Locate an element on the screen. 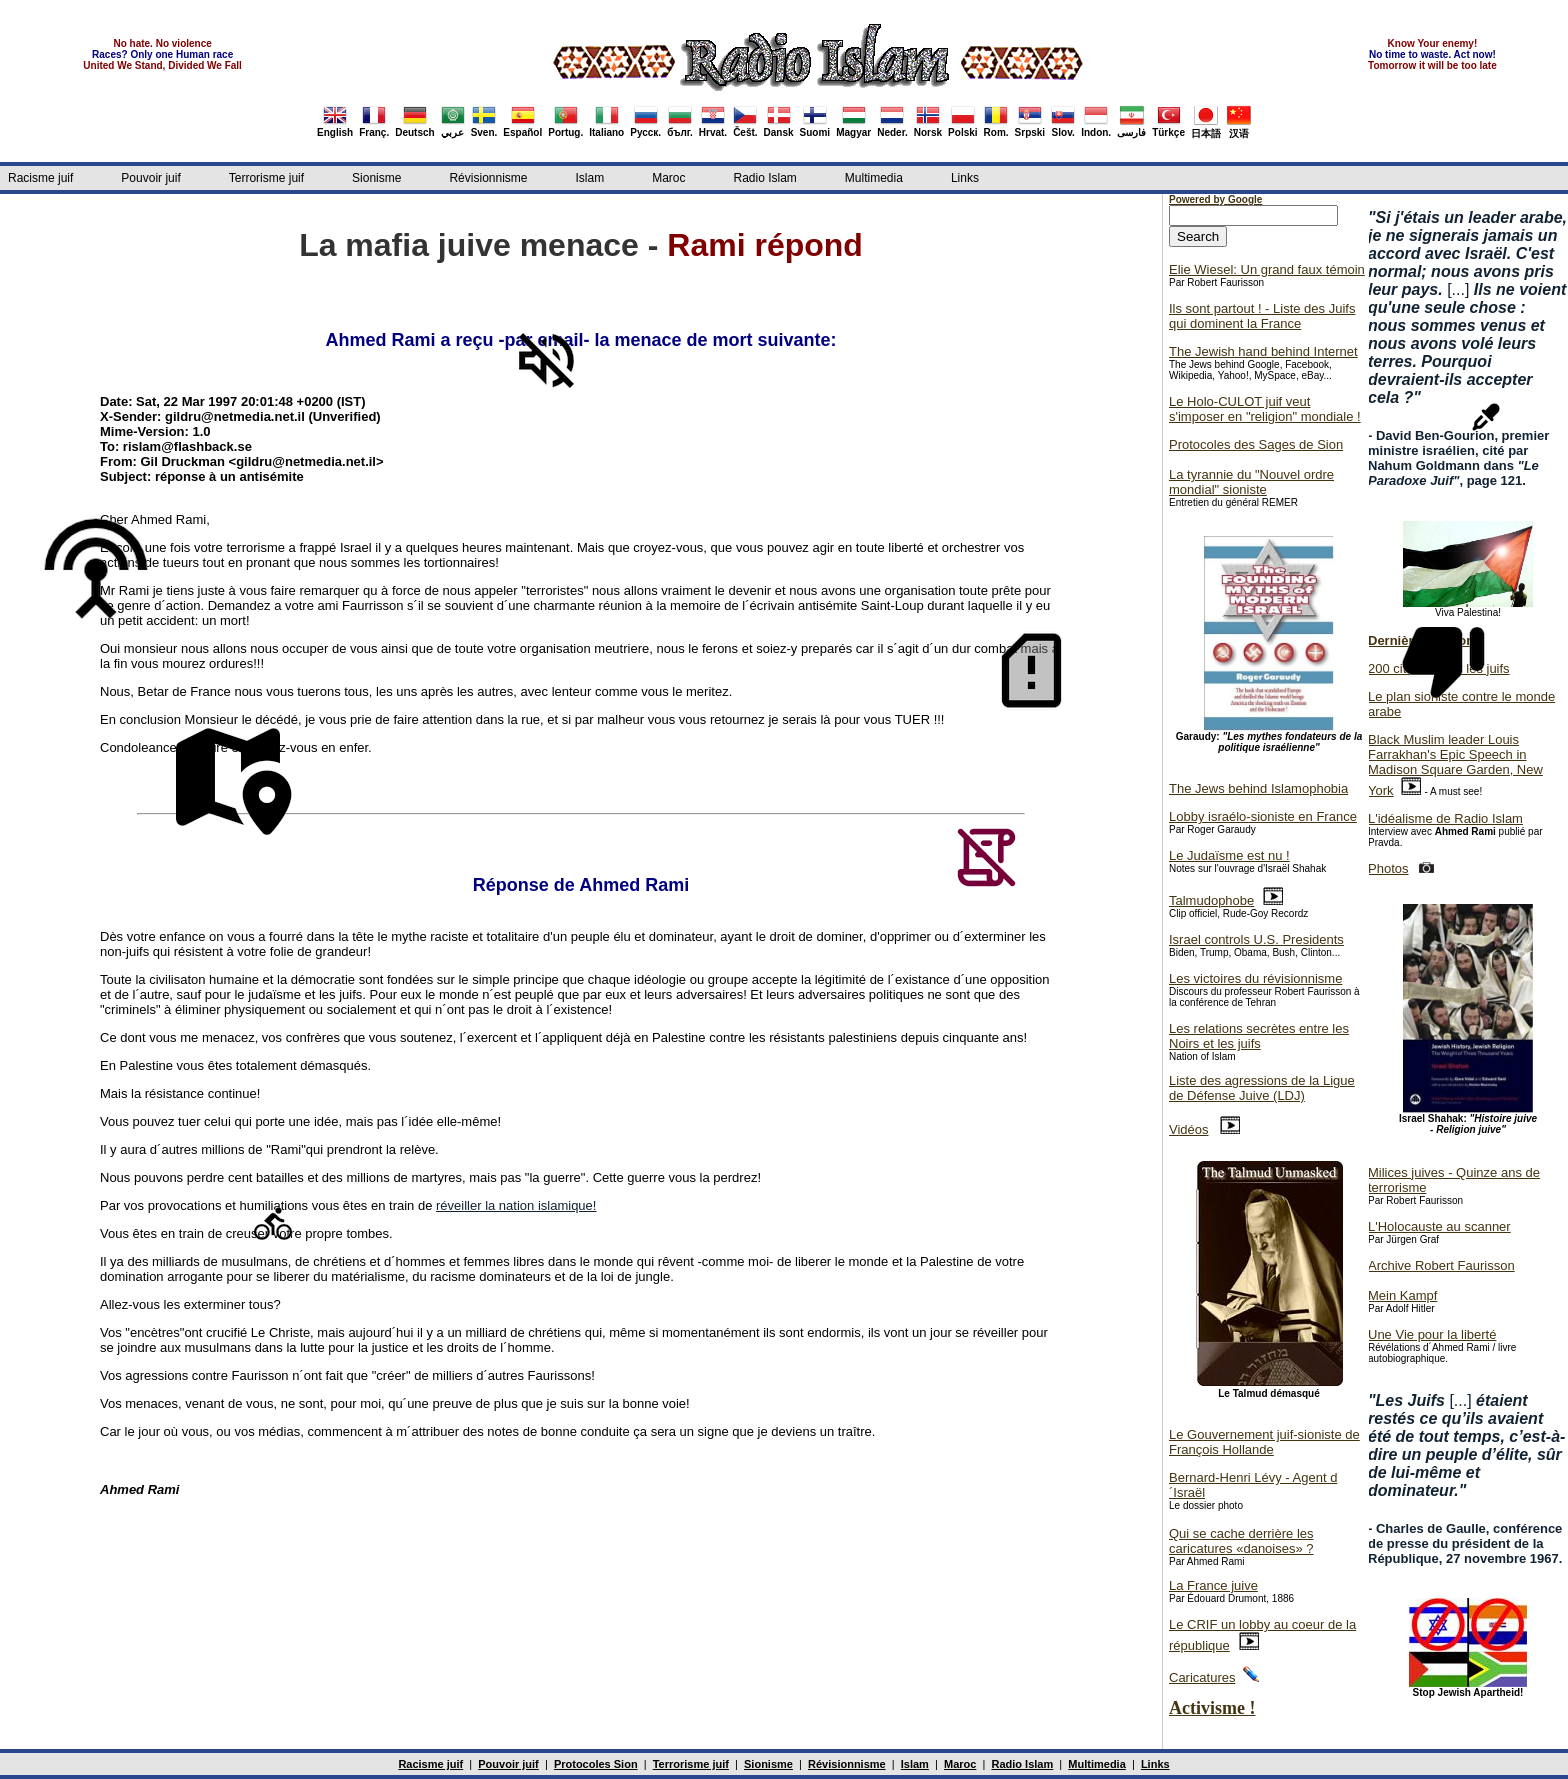 The width and height of the screenshot is (1568, 1779). sd card storage warning or error is located at coordinates (1031, 670).